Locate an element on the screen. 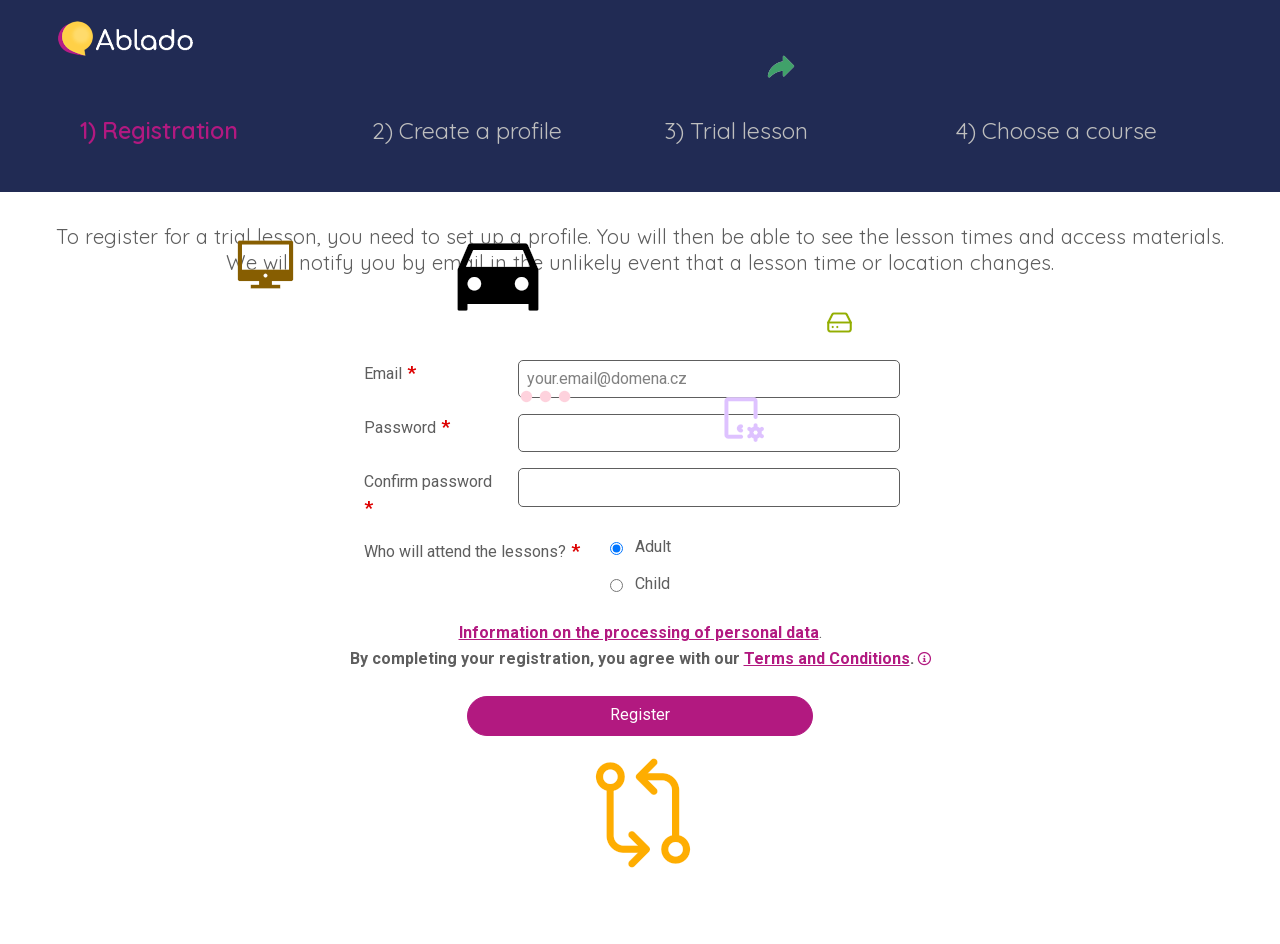 Image resolution: width=1280 pixels, height=944 pixels. open more options menu is located at coordinates (545, 396).